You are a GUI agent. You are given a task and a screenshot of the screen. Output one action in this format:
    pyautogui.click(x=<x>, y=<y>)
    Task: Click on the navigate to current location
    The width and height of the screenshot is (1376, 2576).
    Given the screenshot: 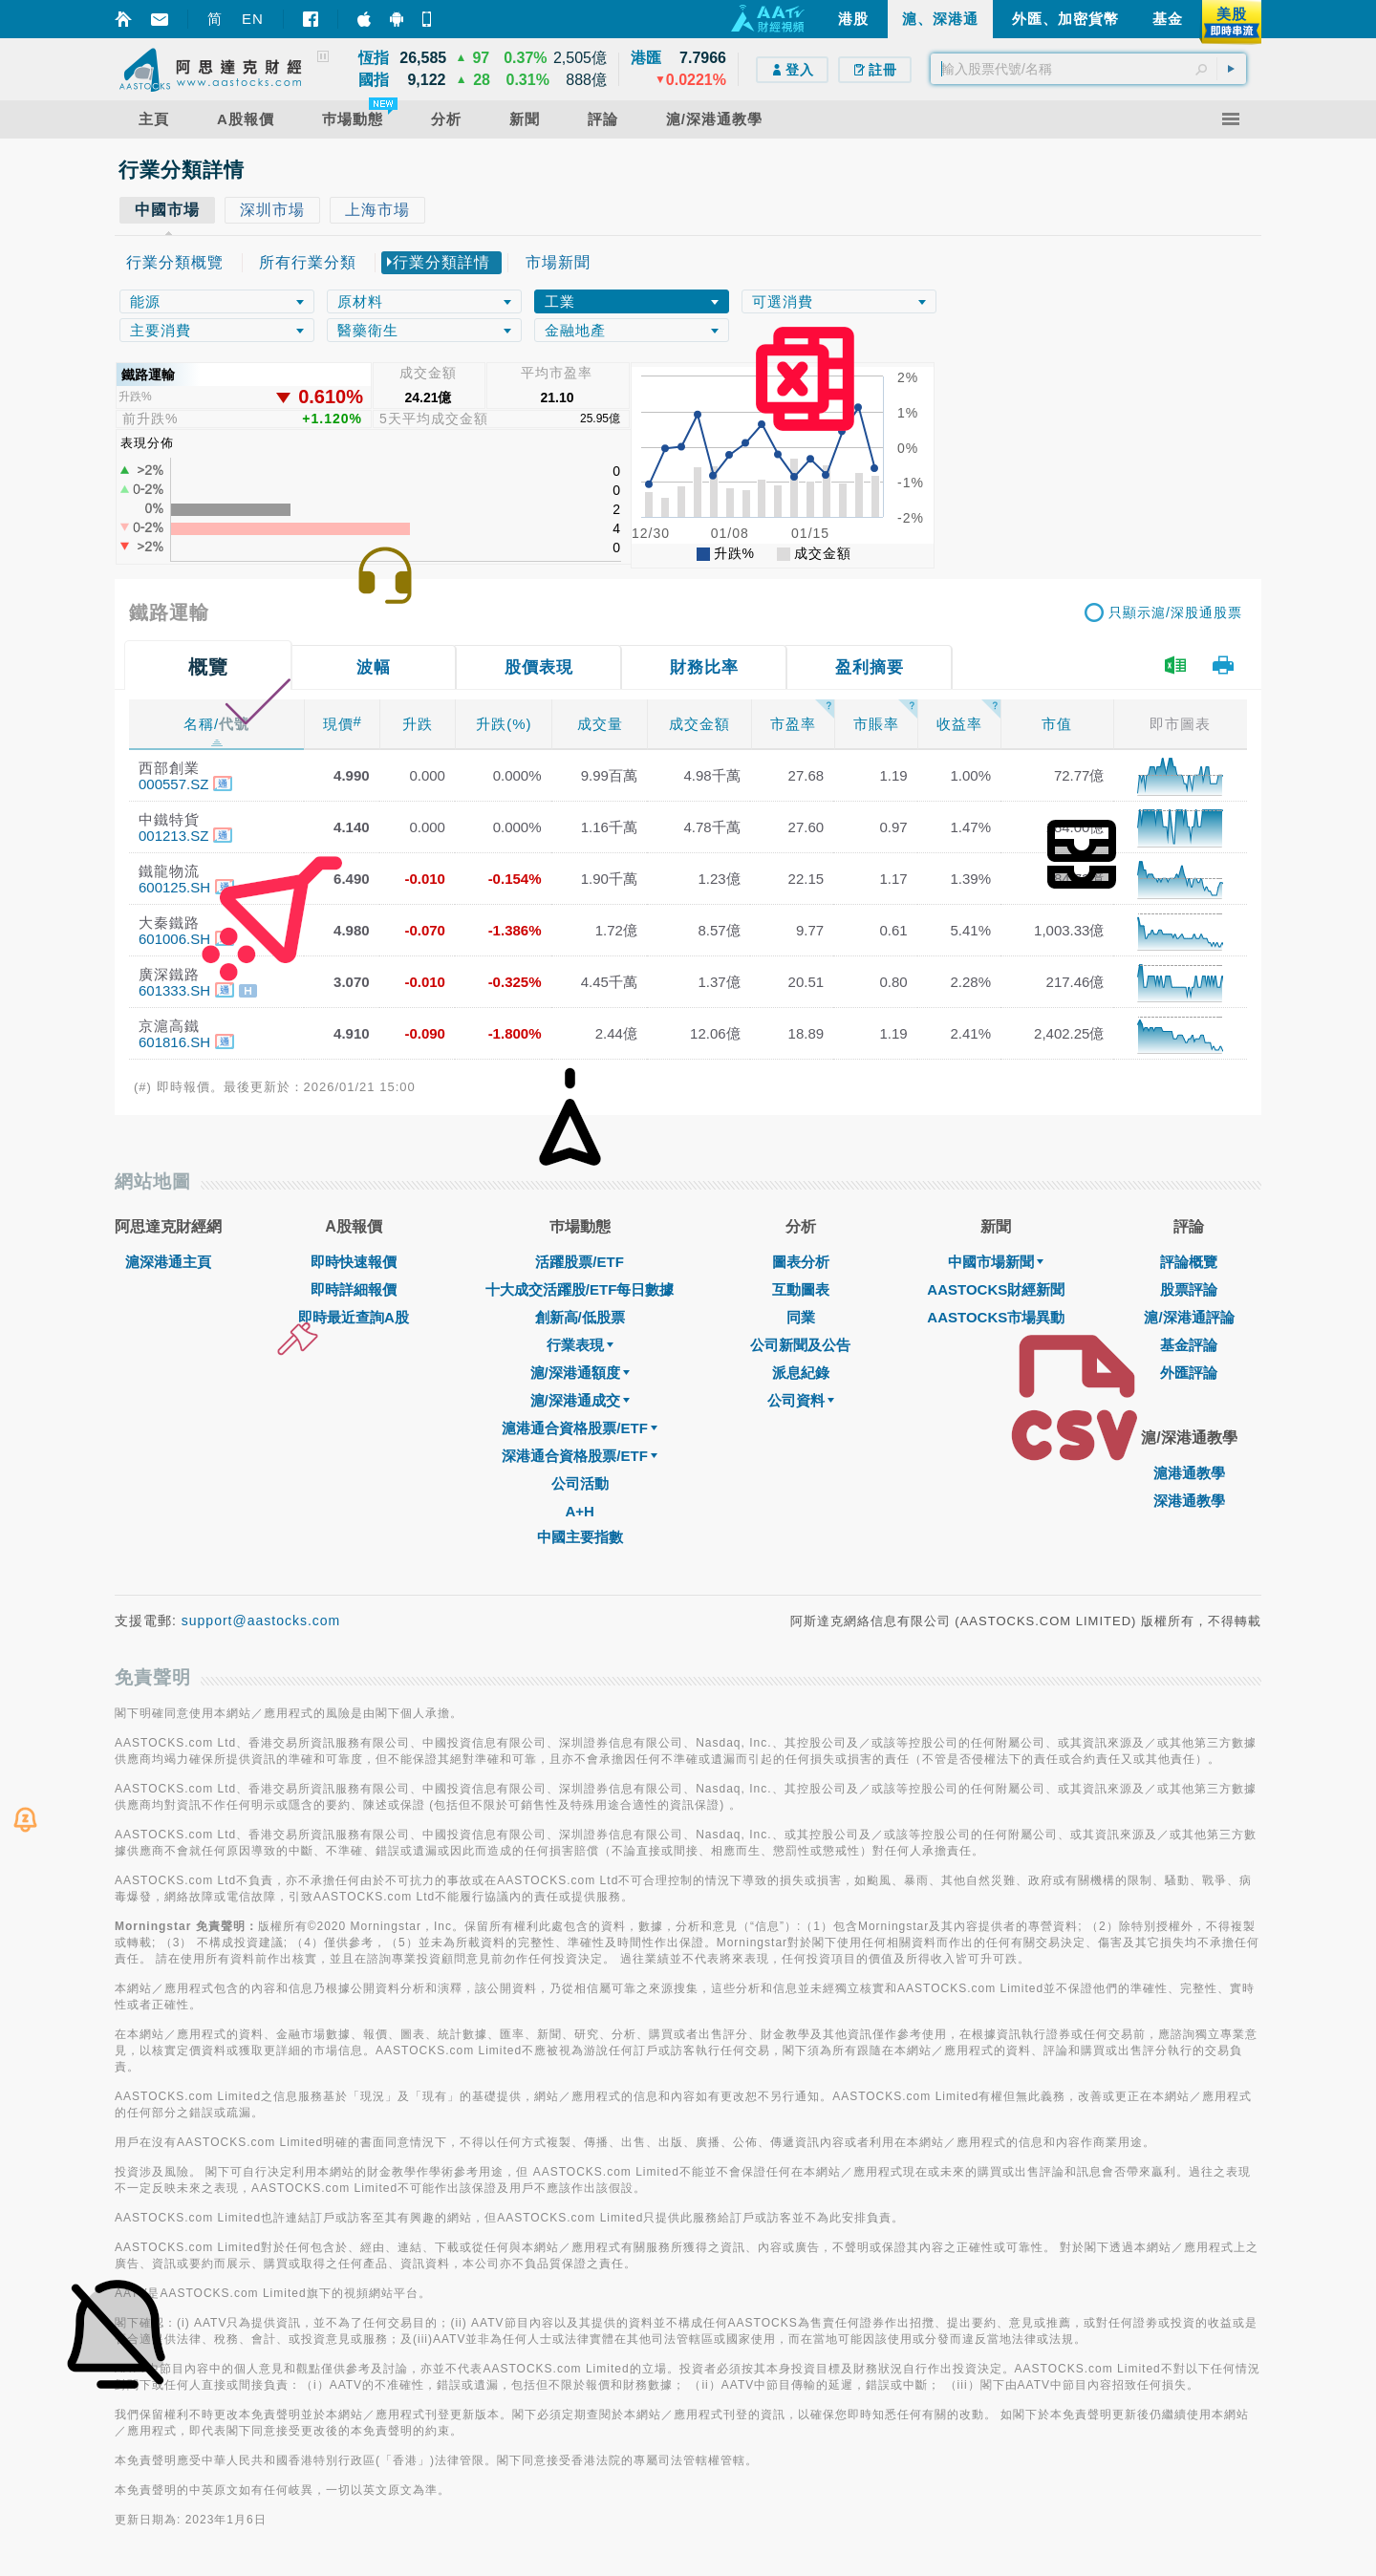 What is the action you would take?
    pyautogui.click(x=570, y=1119)
    